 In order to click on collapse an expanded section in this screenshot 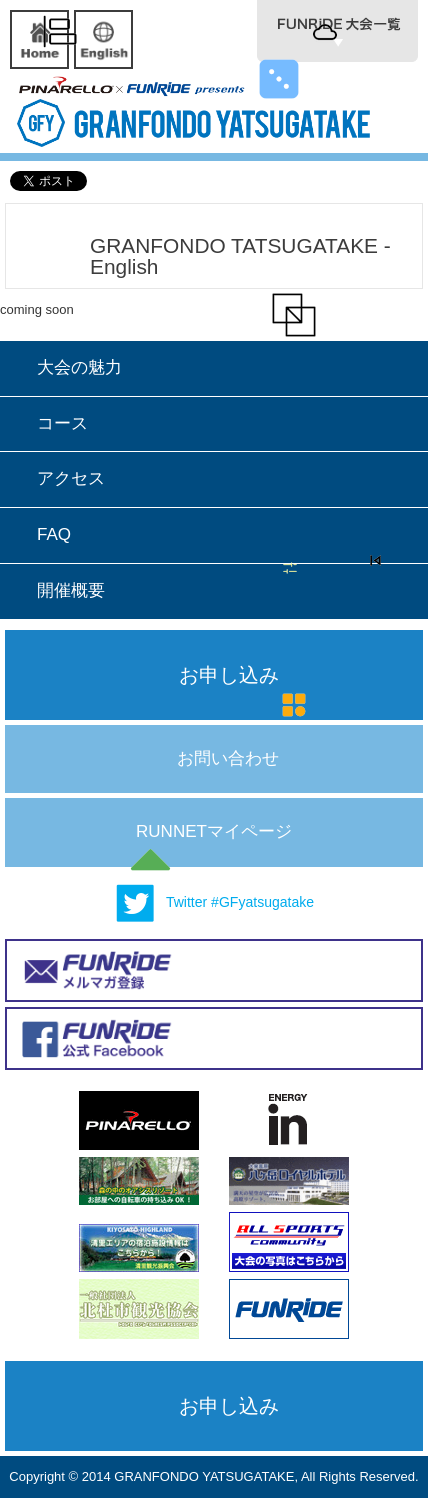, I will do `click(150, 861)`.